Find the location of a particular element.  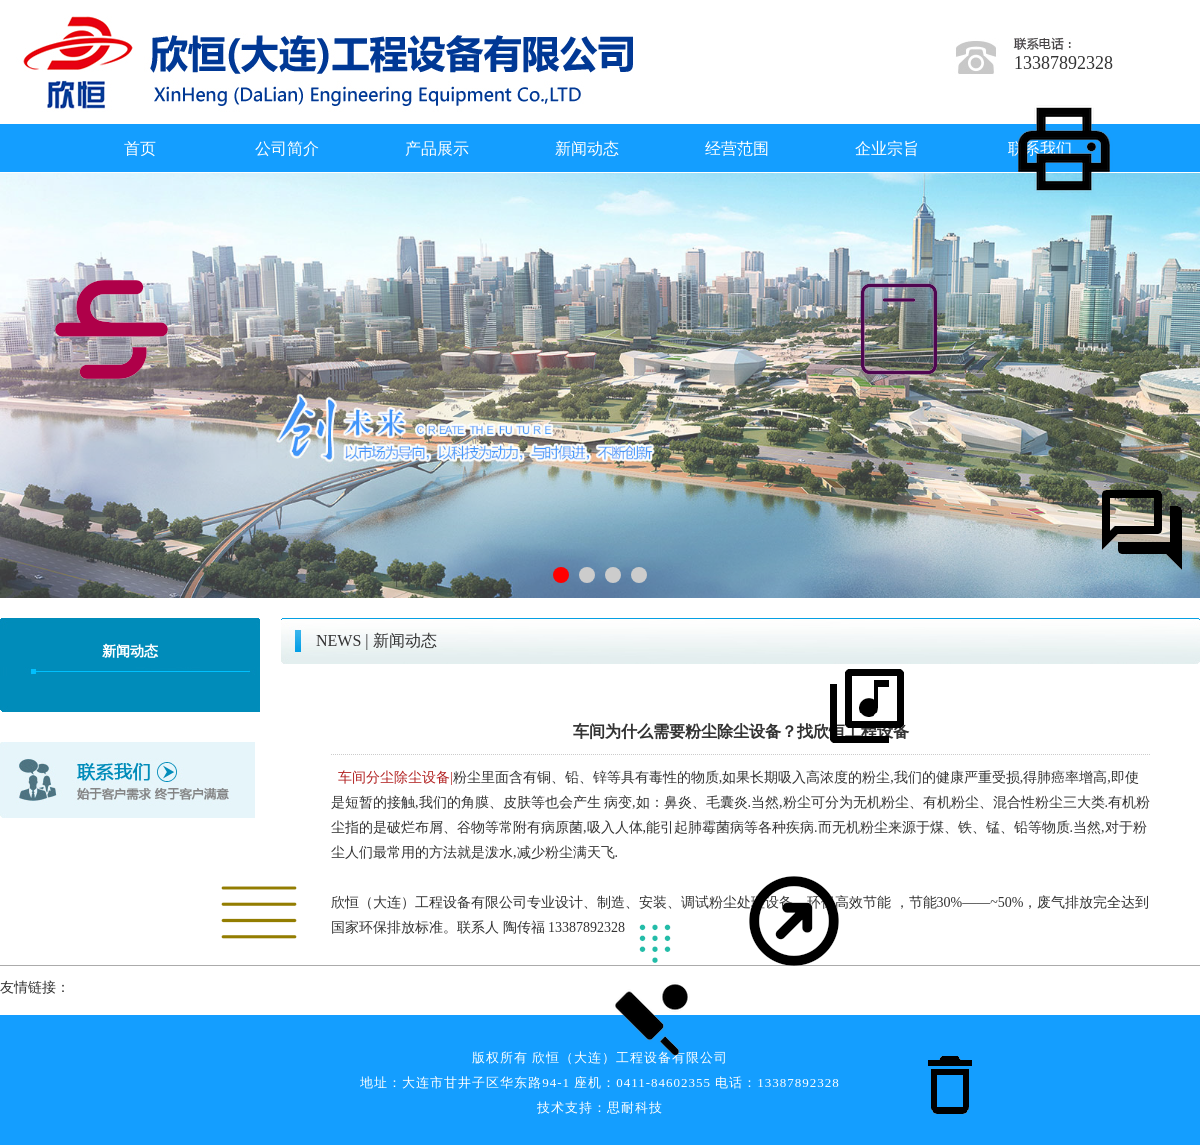

access cricket sports scores or news is located at coordinates (651, 1020).